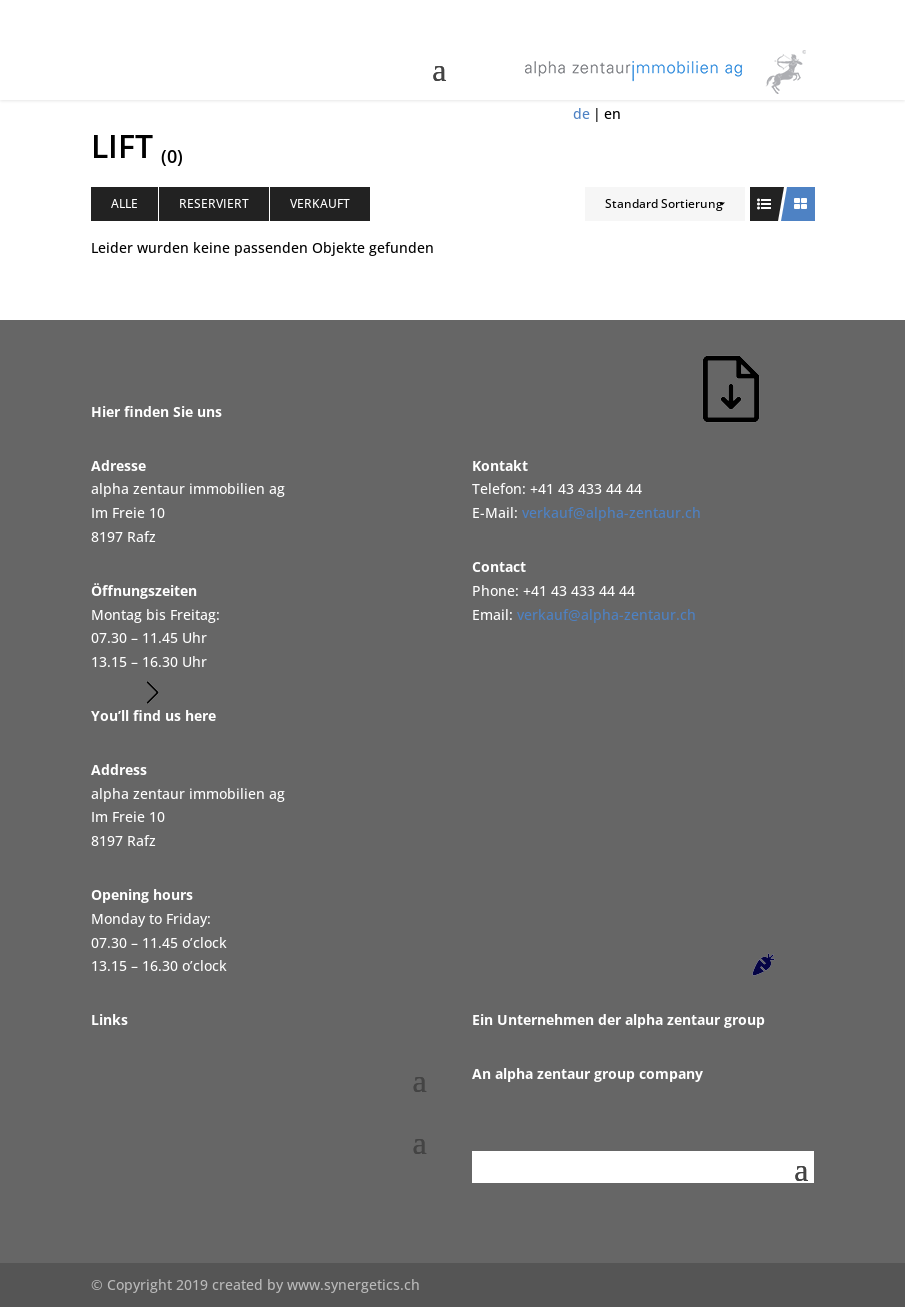 The image size is (905, 1307). Describe the element at coordinates (151, 692) in the screenshot. I see `navigate to the next item or page` at that location.